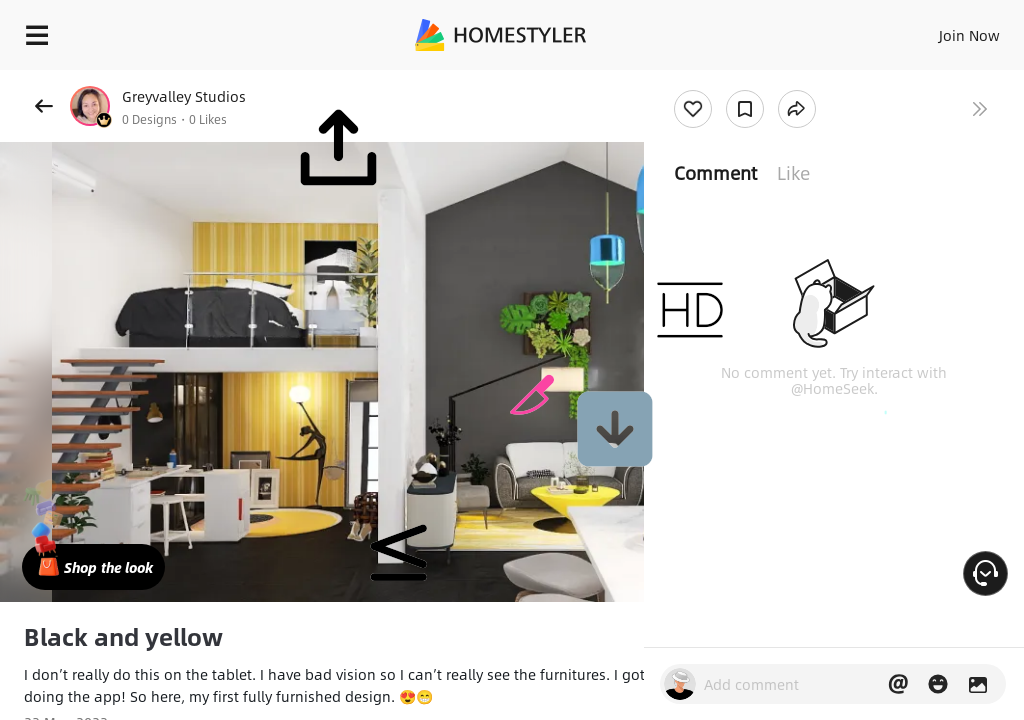 The width and height of the screenshot is (1024, 720). Describe the element at coordinates (902, 399) in the screenshot. I see `indicates no cellular signal available` at that location.